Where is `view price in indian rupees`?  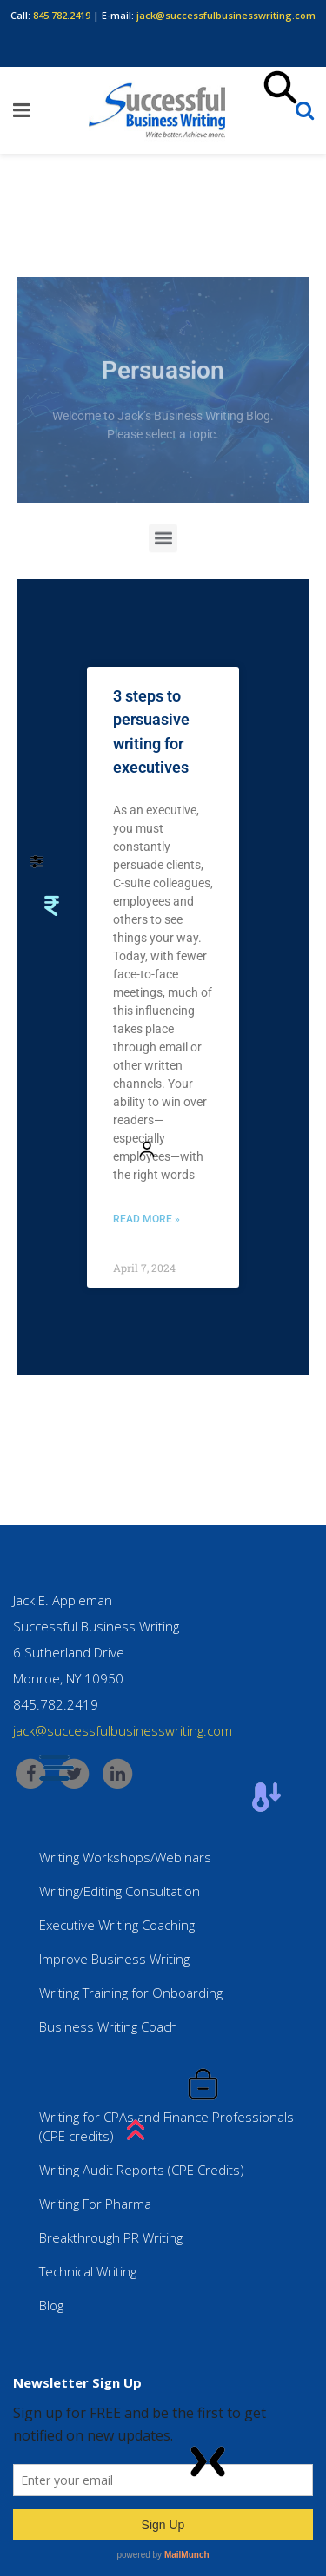 view price in indian rupees is located at coordinates (51, 906).